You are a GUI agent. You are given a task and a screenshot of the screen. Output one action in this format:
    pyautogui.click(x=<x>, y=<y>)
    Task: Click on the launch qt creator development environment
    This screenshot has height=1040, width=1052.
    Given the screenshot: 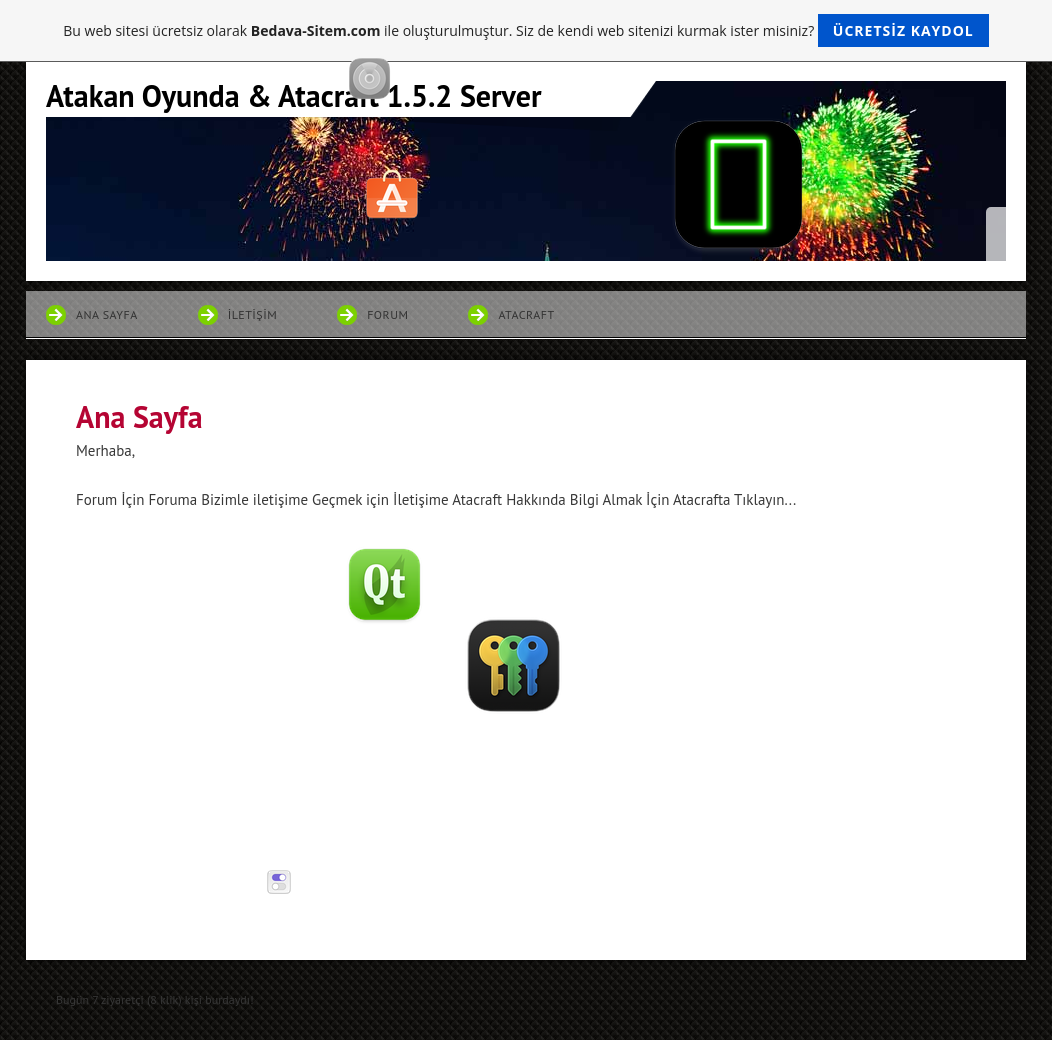 What is the action you would take?
    pyautogui.click(x=384, y=584)
    